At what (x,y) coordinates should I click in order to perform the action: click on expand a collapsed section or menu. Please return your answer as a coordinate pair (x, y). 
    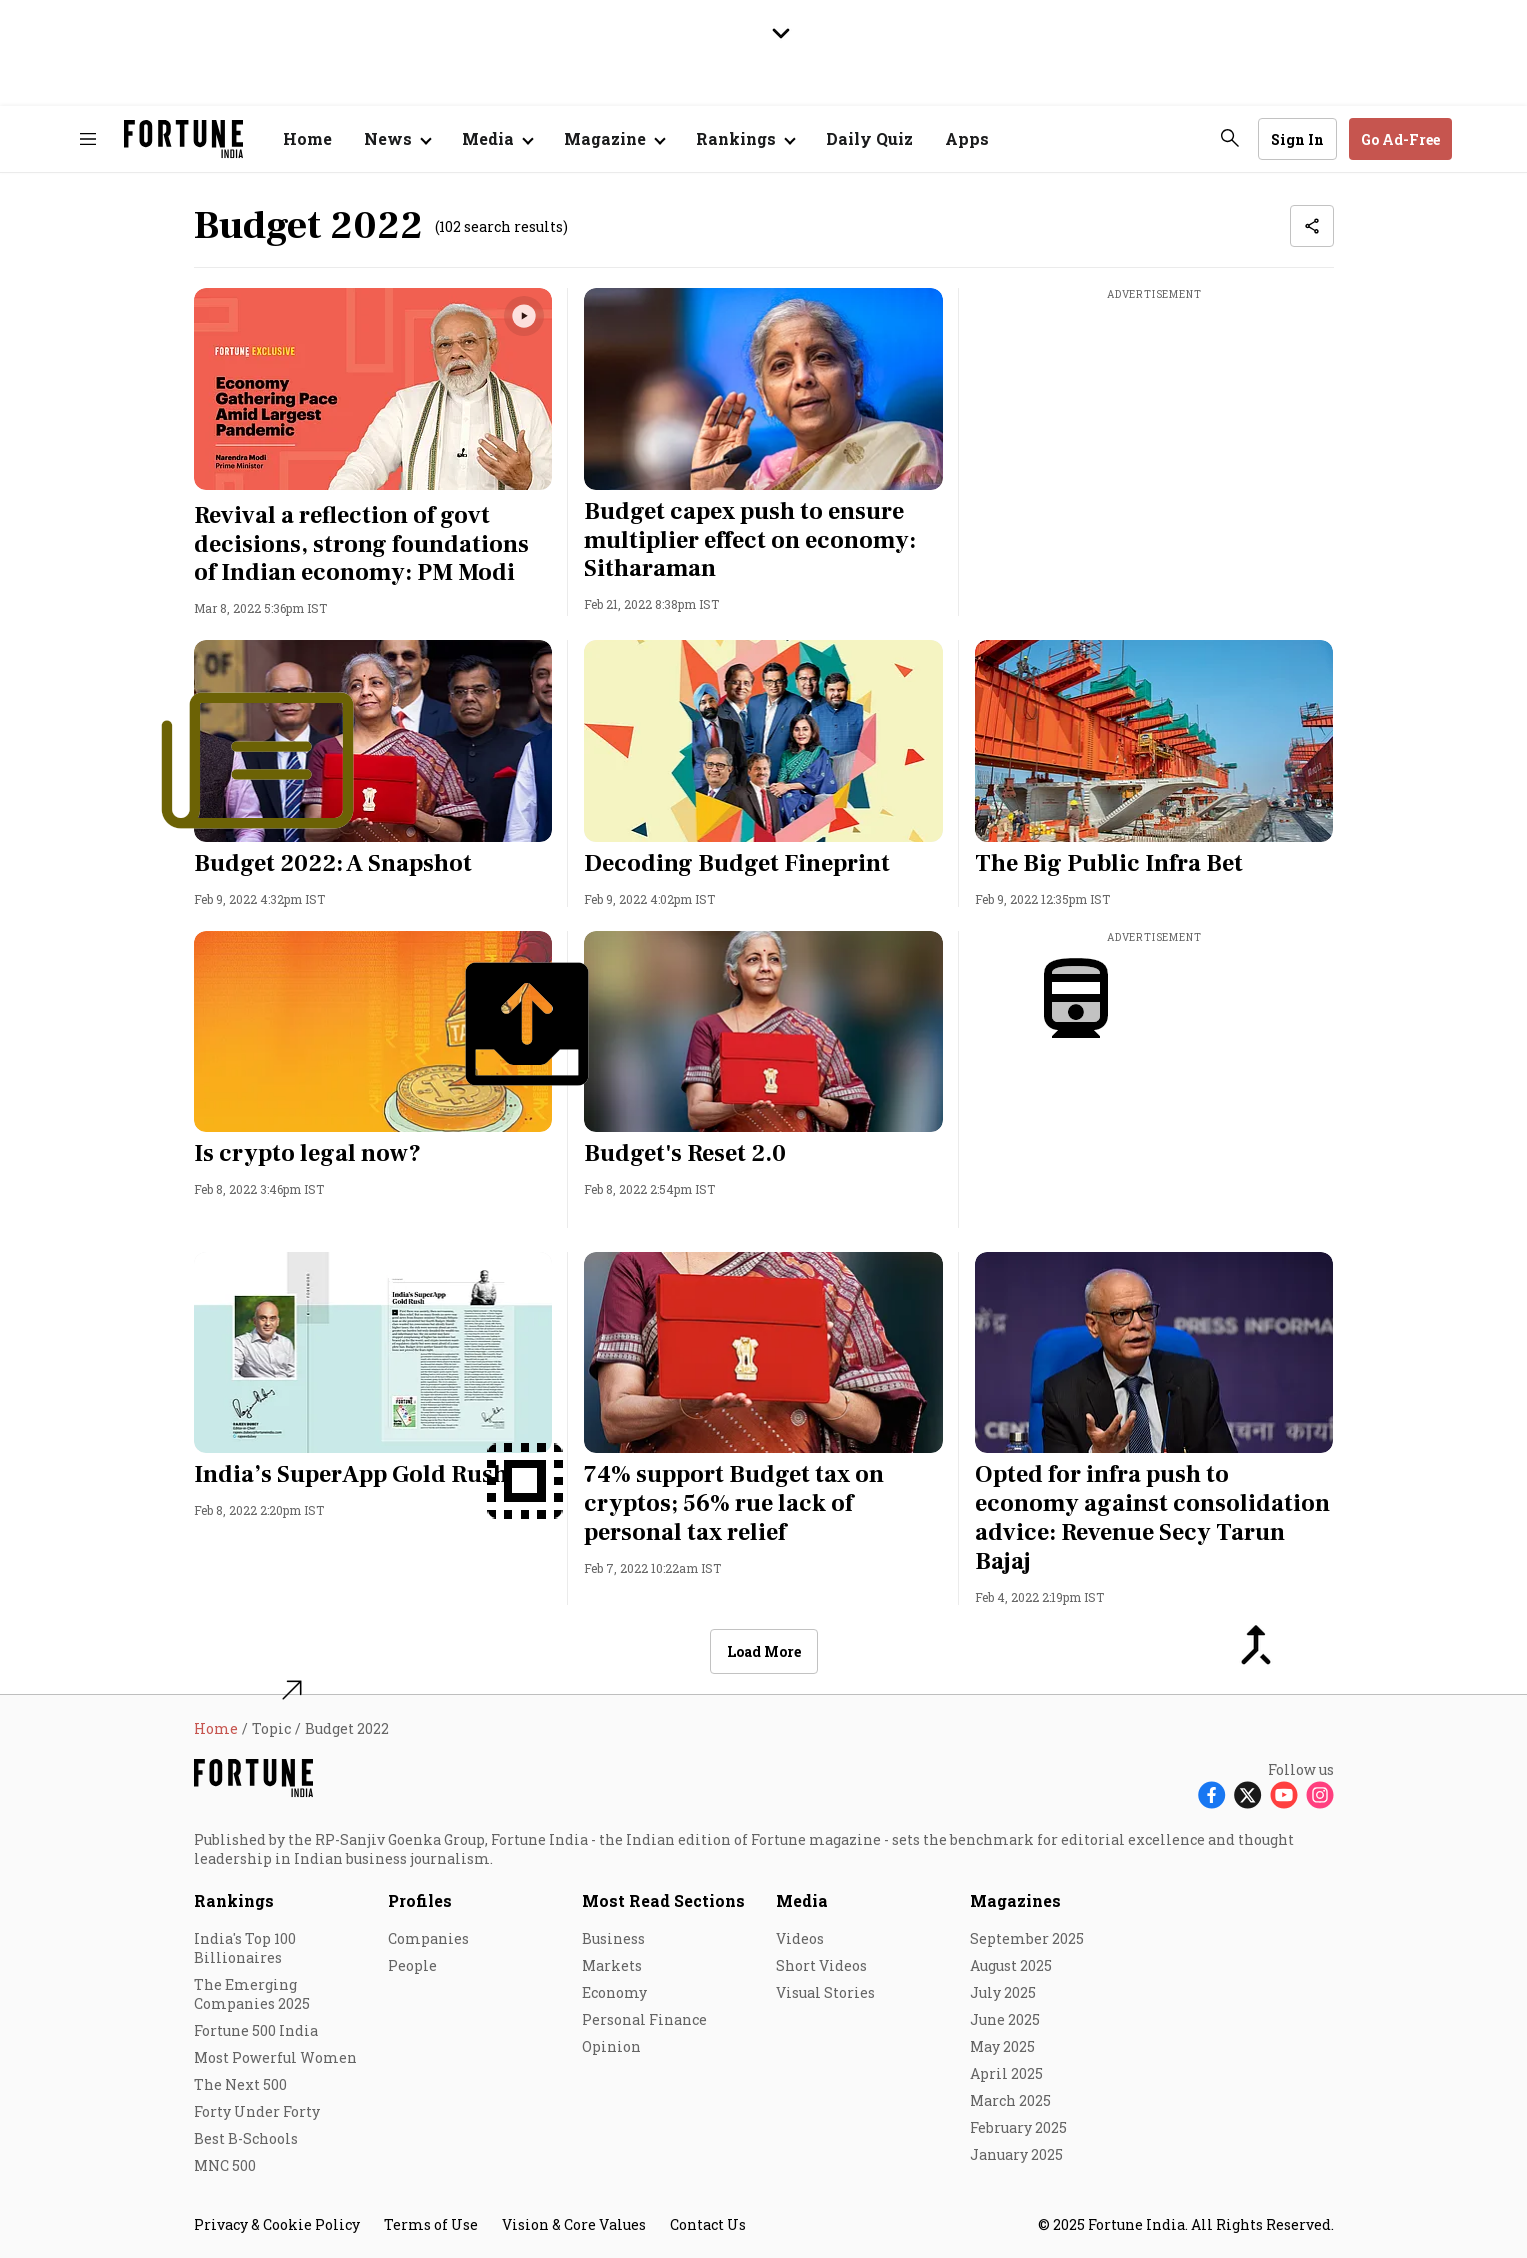
    Looking at the image, I should click on (781, 33).